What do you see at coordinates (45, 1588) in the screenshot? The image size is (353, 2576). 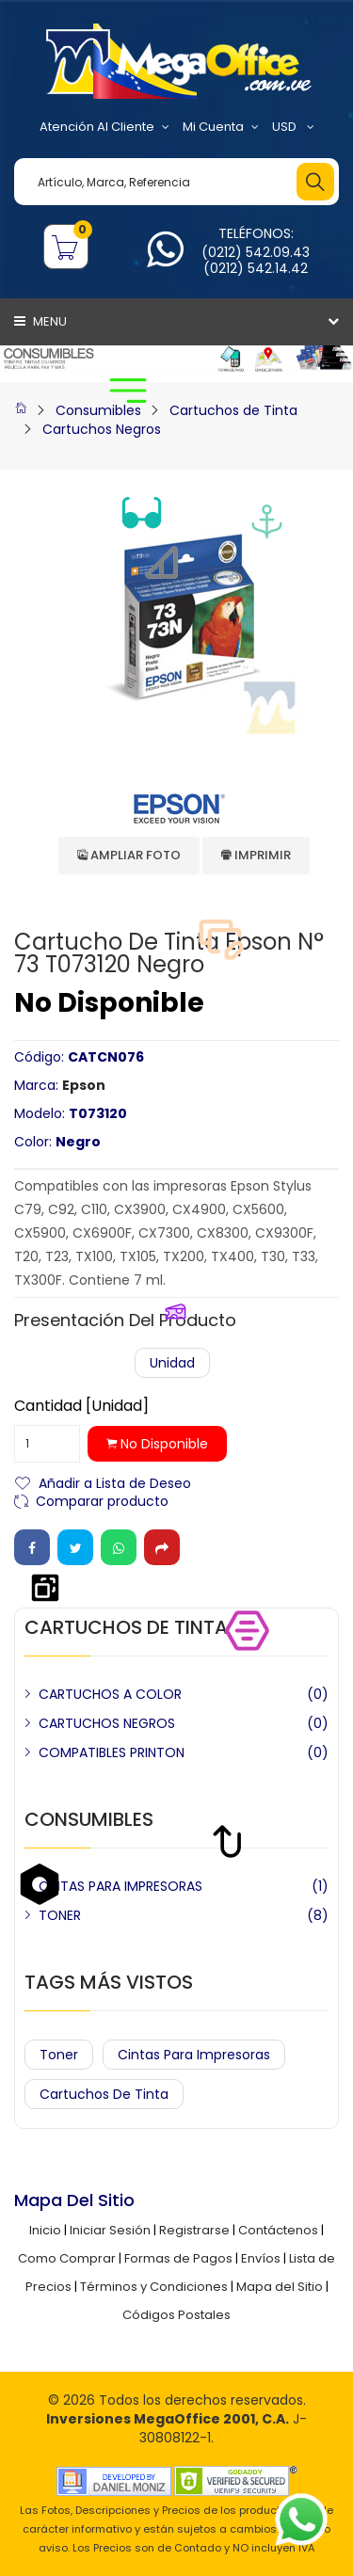 I see `move selection to background layer` at bounding box center [45, 1588].